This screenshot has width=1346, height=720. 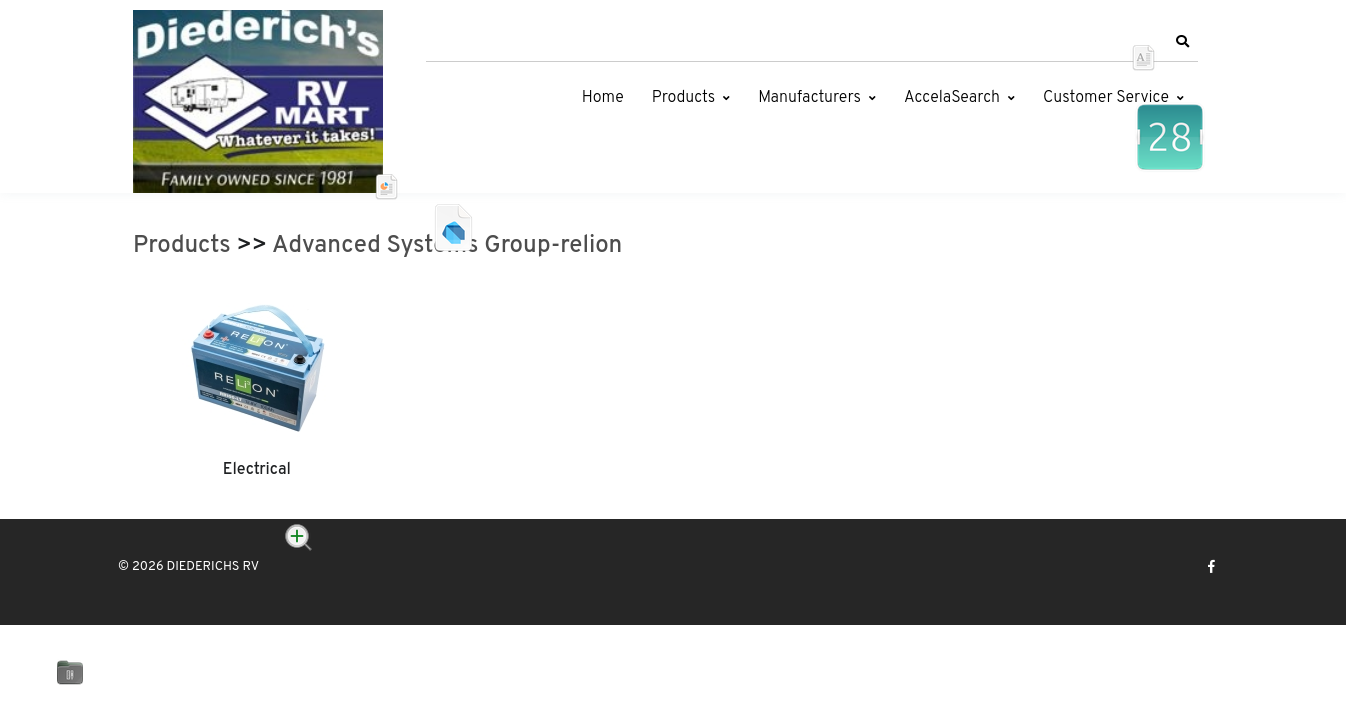 What do you see at coordinates (453, 227) in the screenshot?
I see `dart programming language source file` at bounding box center [453, 227].